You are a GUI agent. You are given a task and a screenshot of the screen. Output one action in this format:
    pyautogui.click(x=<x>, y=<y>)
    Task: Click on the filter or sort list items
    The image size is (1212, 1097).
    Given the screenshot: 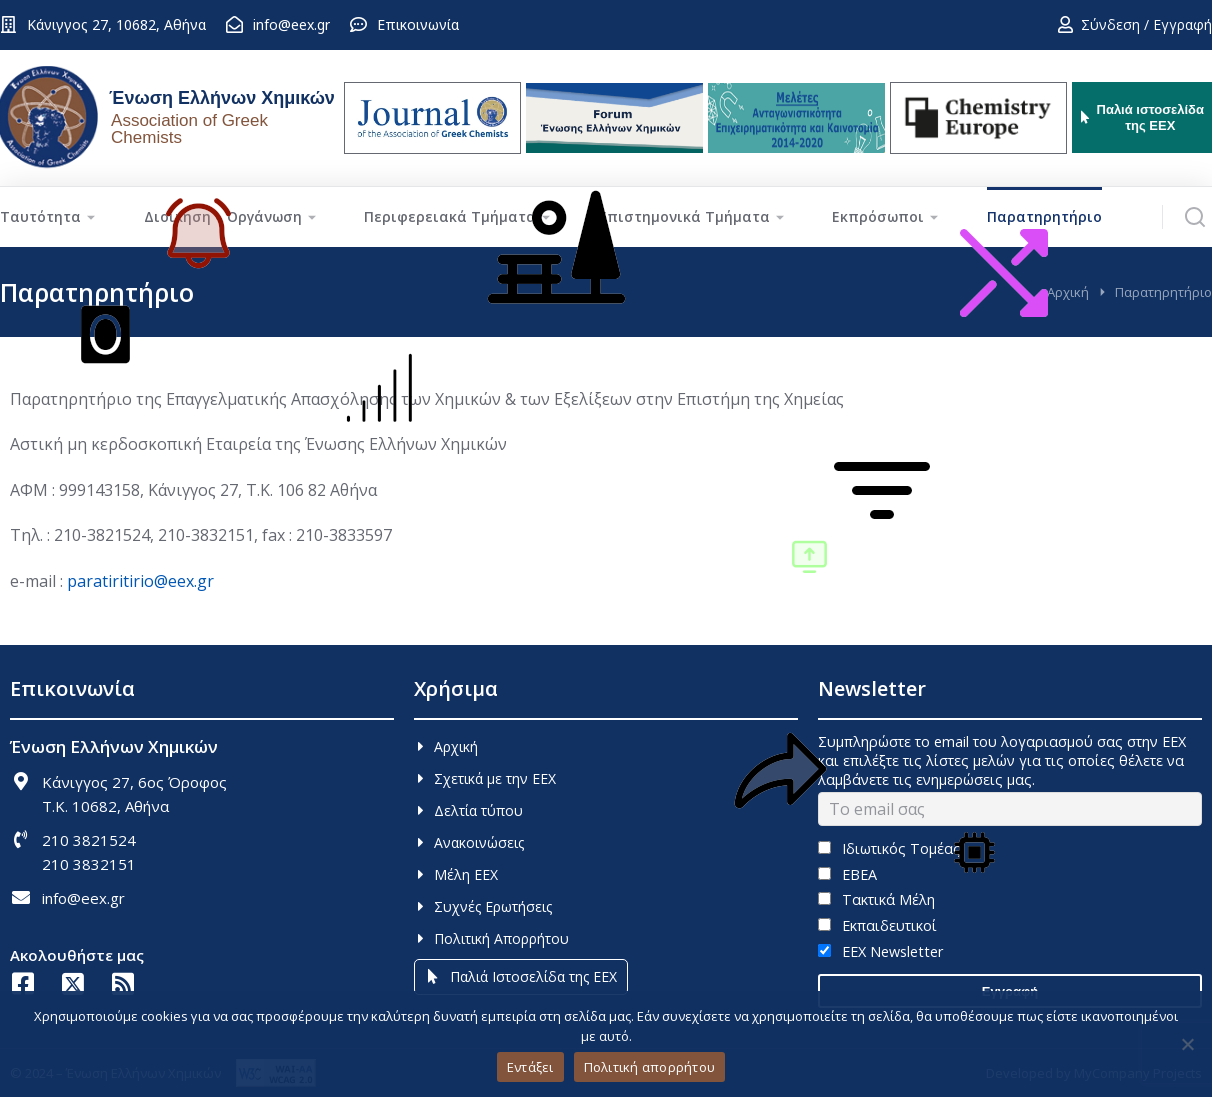 What is the action you would take?
    pyautogui.click(x=882, y=492)
    